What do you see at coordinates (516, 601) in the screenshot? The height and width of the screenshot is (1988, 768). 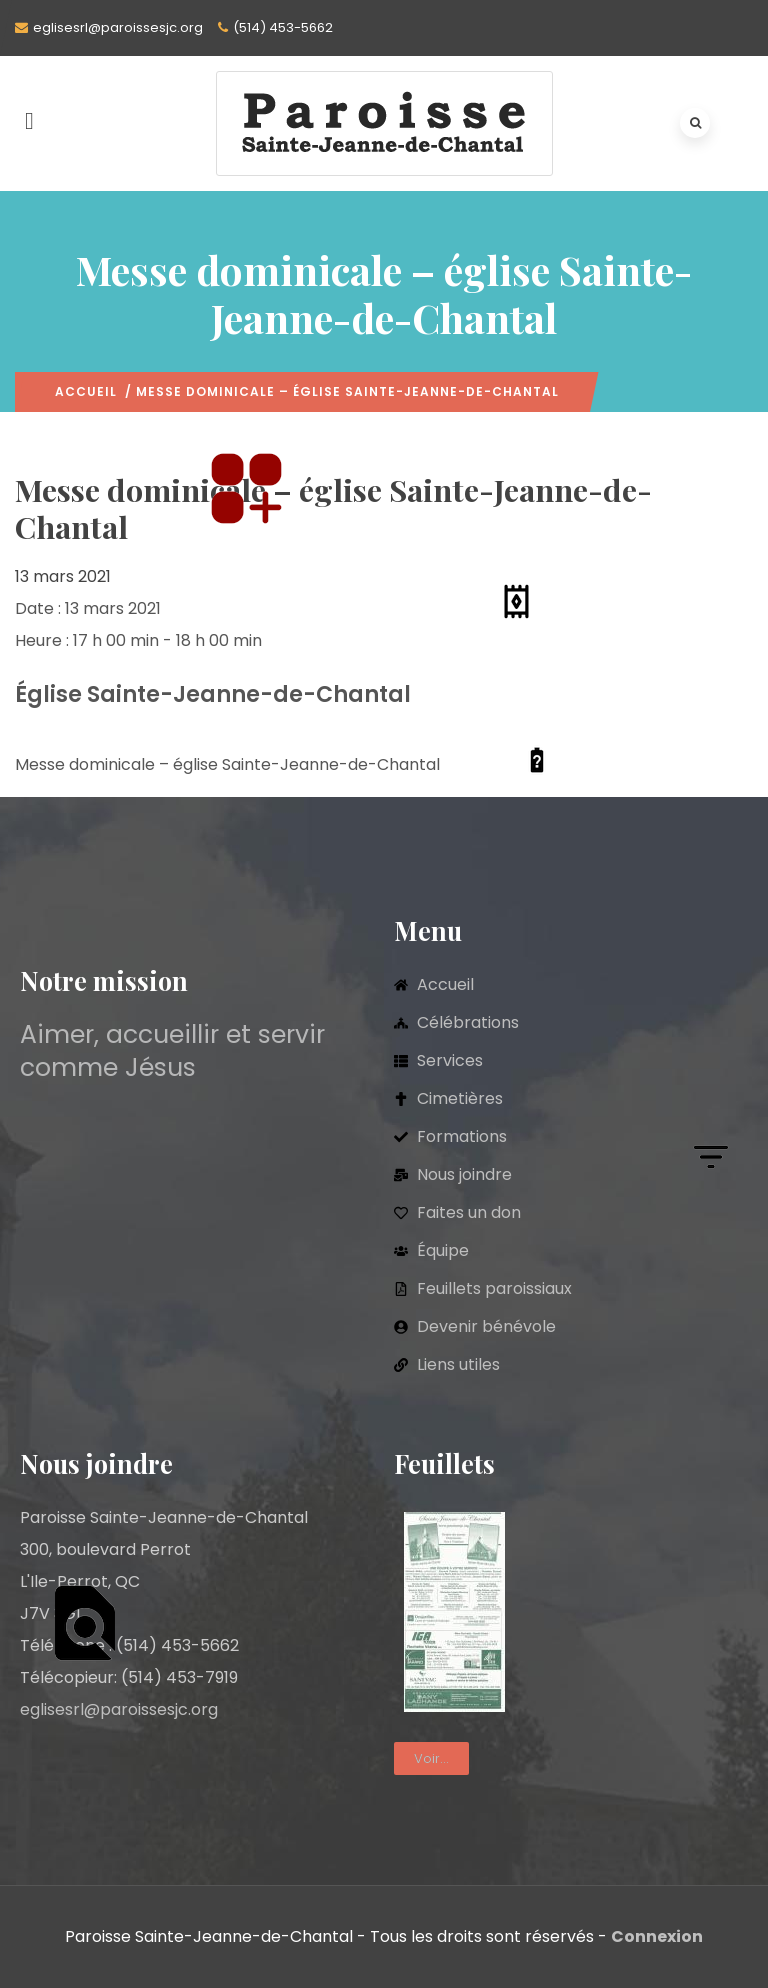 I see `view or manage home decor items` at bounding box center [516, 601].